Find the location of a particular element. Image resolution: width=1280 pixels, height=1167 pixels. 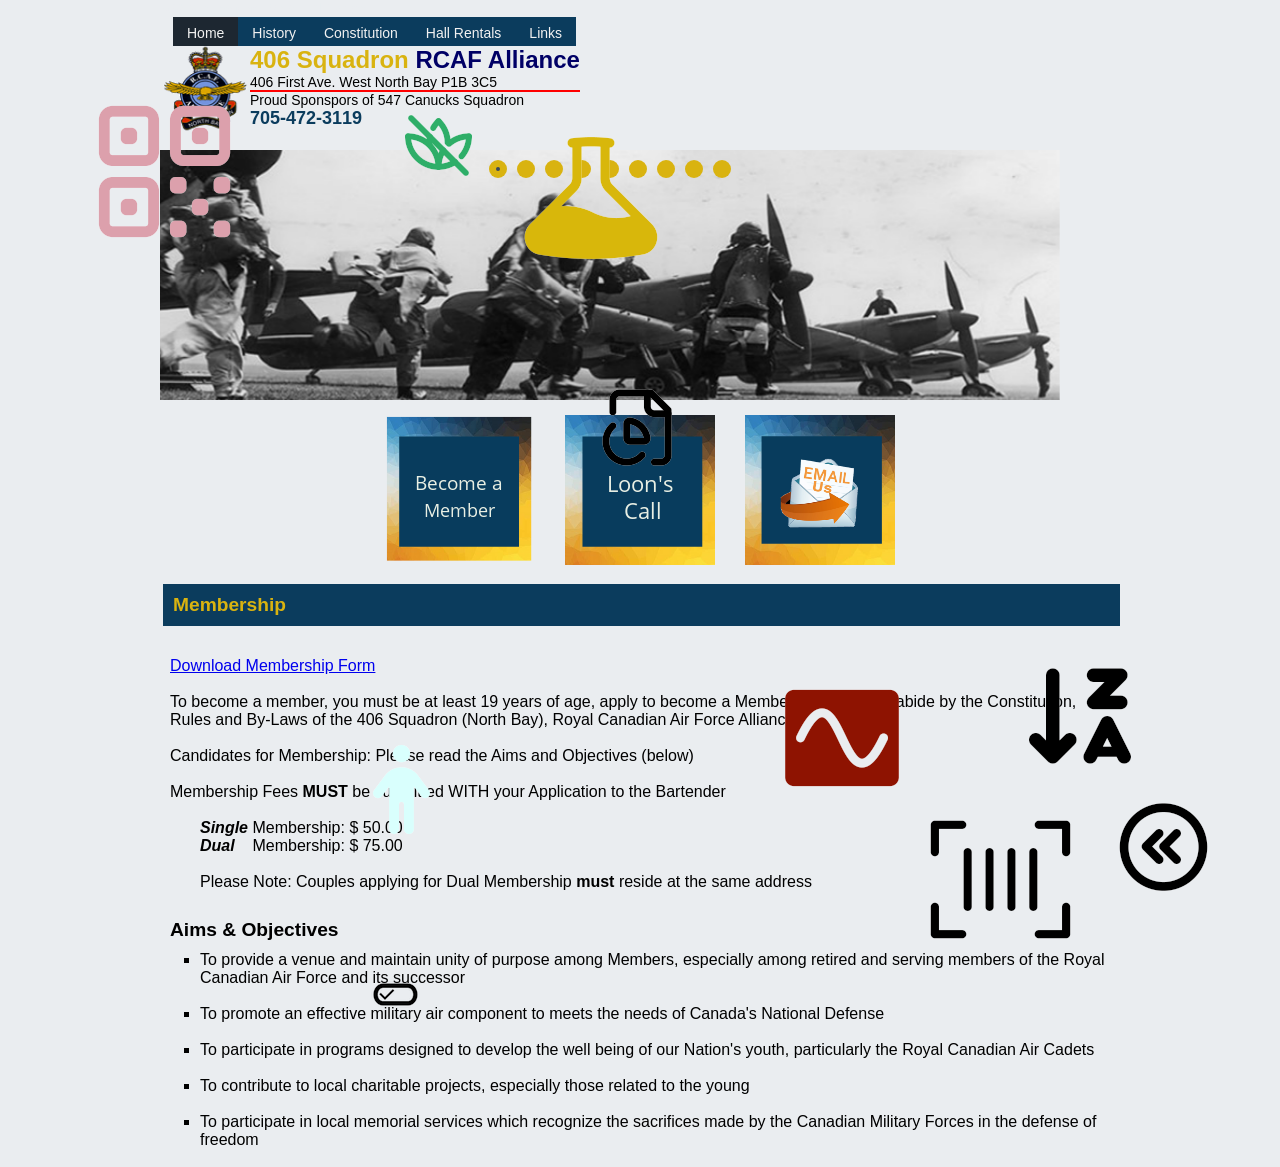

sort alphabetically in reverse order (Z to A) is located at coordinates (1080, 716).